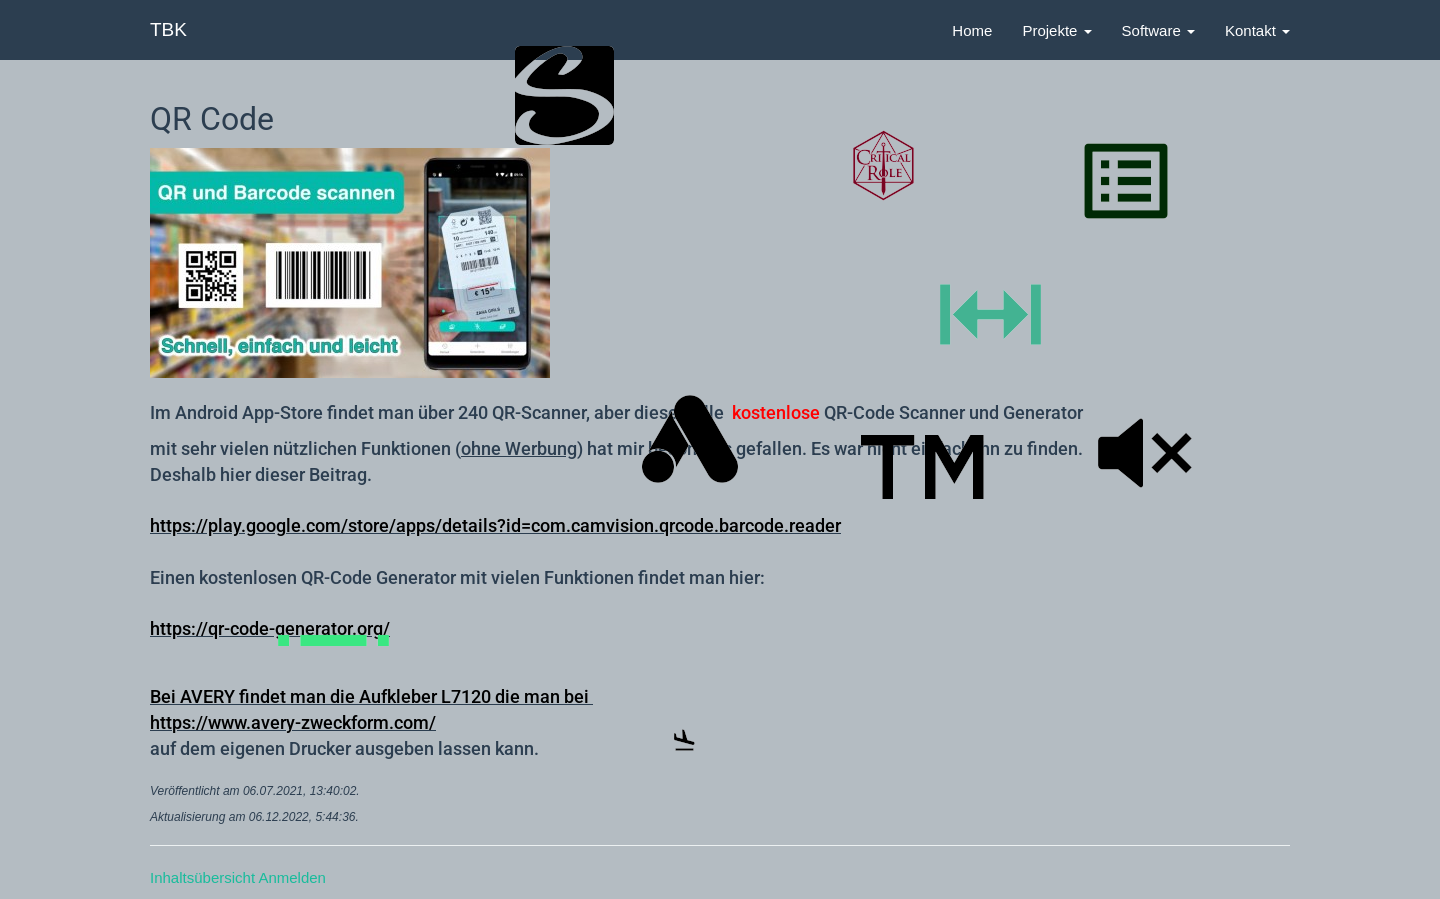 This screenshot has width=1440, height=899. What do you see at coordinates (1126, 181) in the screenshot?
I see `switch to list view` at bounding box center [1126, 181].